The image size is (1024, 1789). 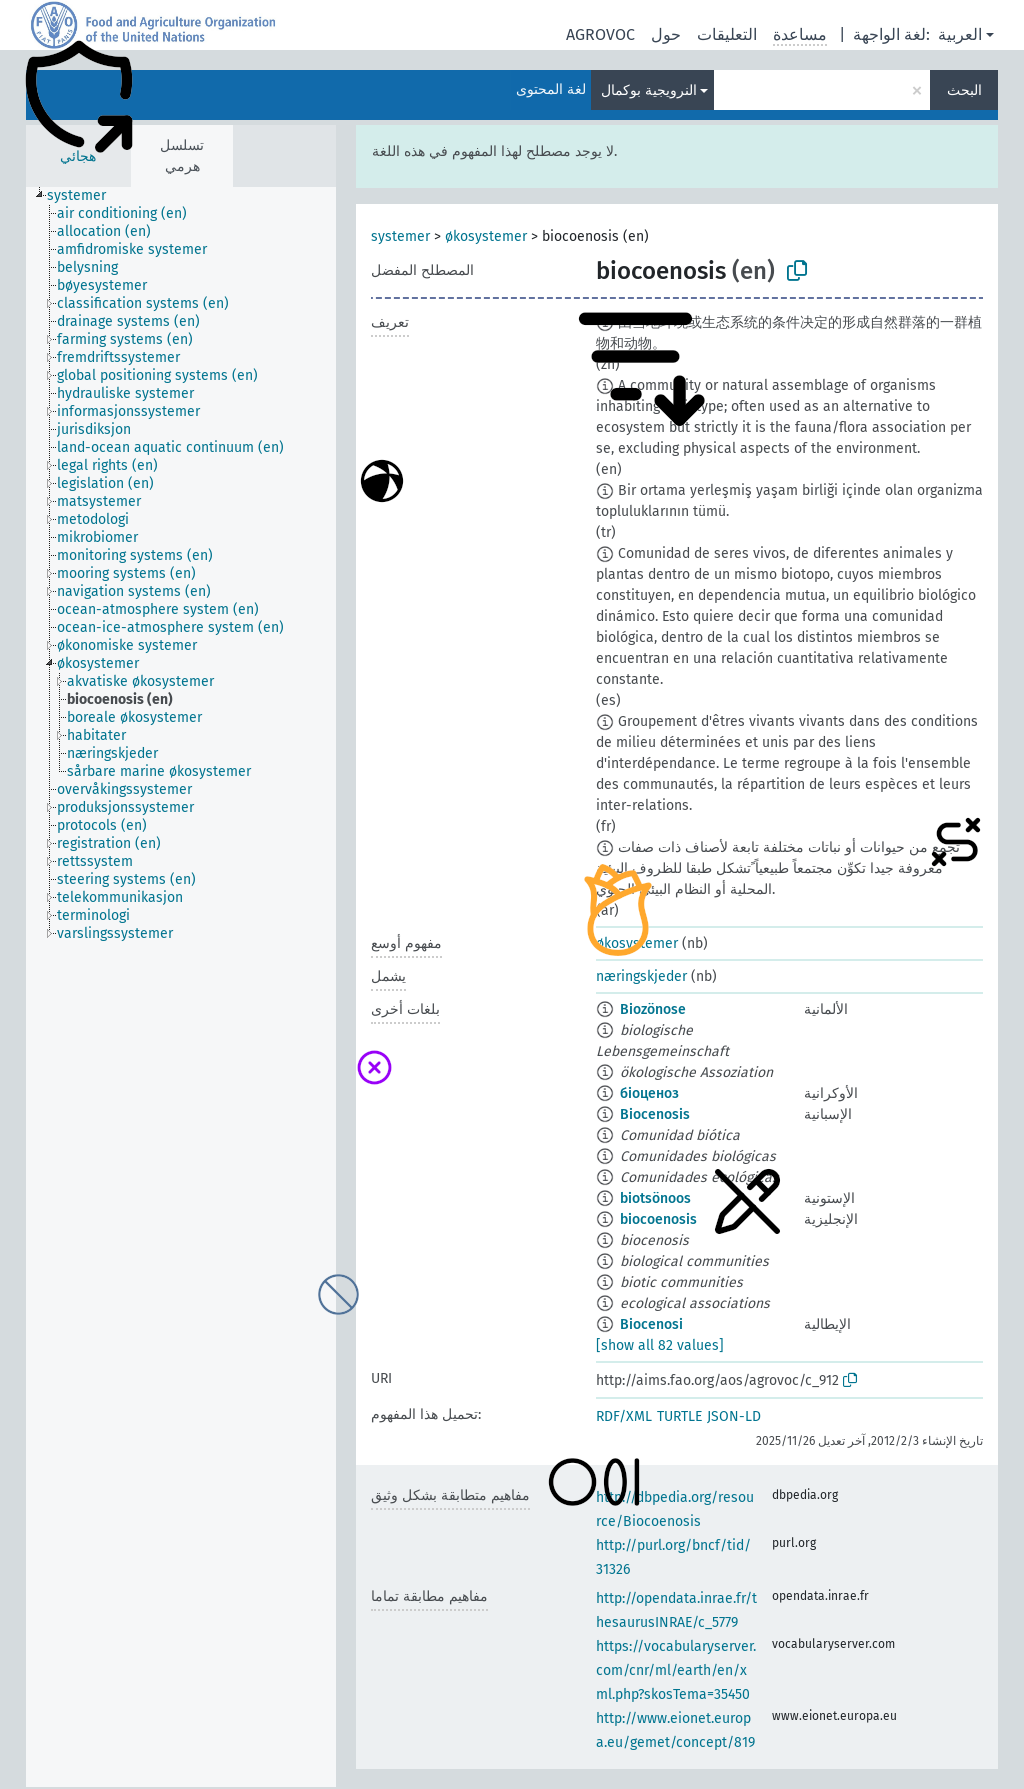 What do you see at coordinates (635, 356) in the screenshot?
I see `sort or filter items in descending order` at bounding box center [635, 356].